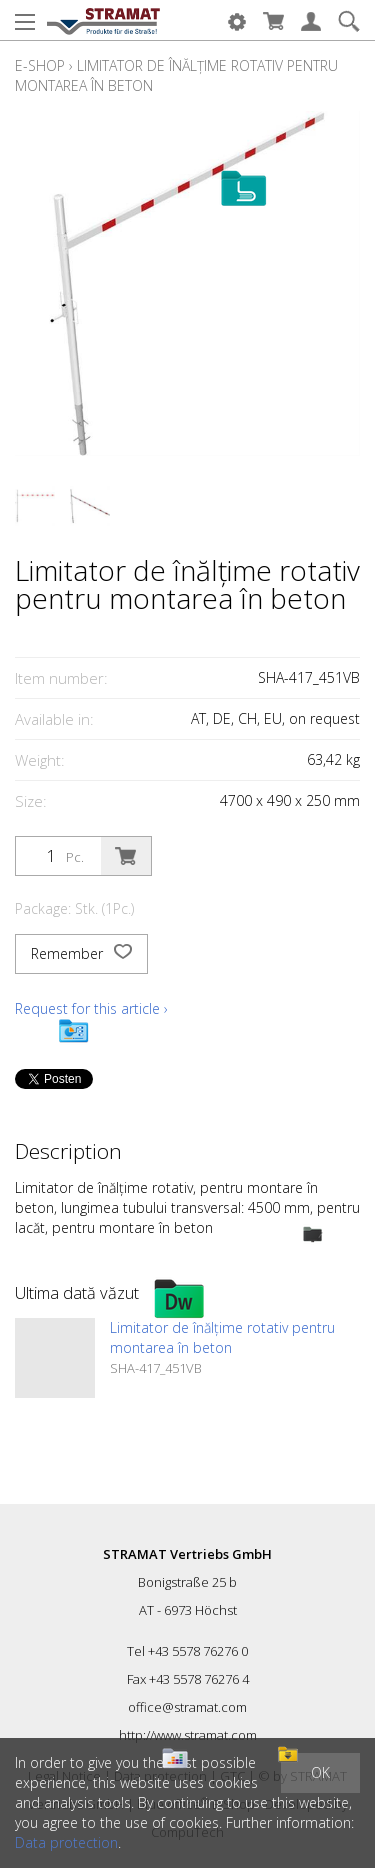 Image resolution: width=375 pixels, height=1868 pixels. Describe the element at coordinates (179, 1300) in the screenshot. I see `folder containing Adobe Dreamweaver project files` at that location.